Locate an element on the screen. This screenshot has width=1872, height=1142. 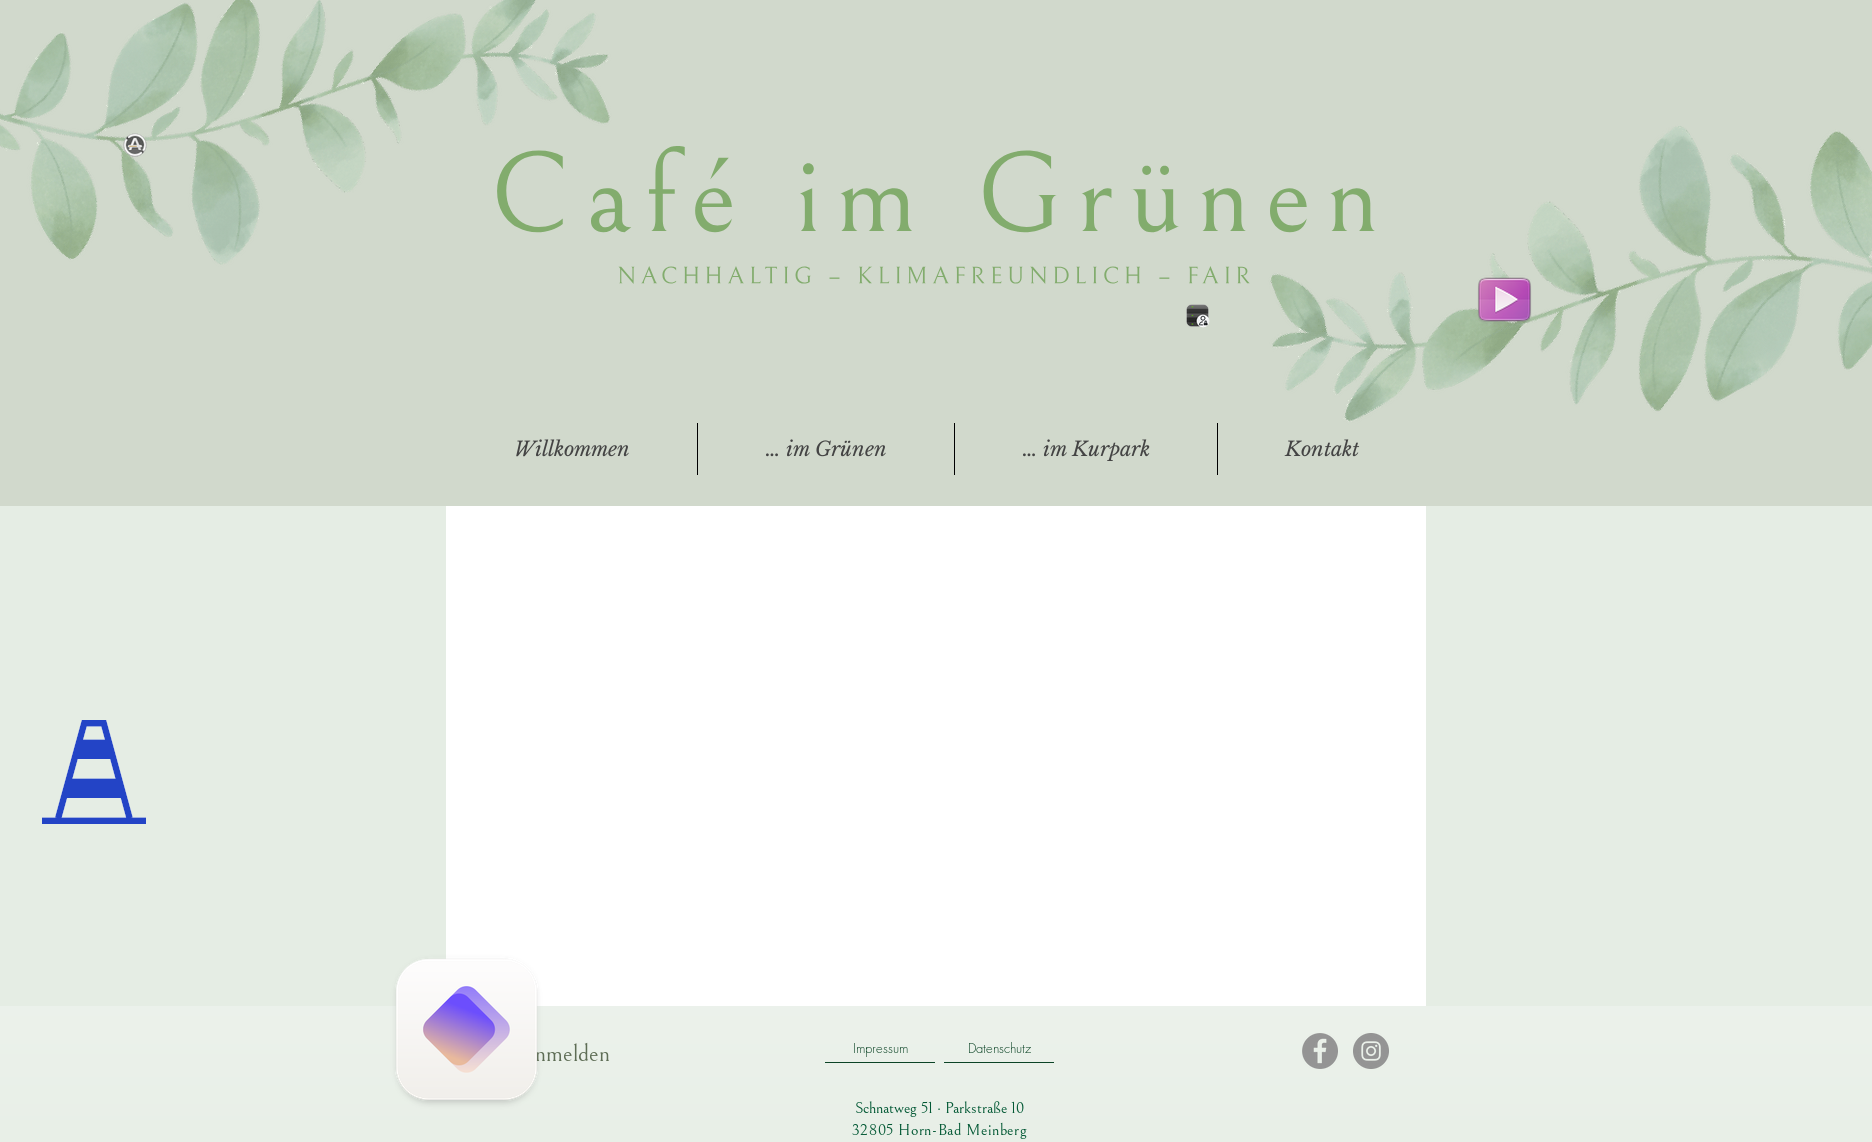
open VLC media player is located at coordinates (94, 772).